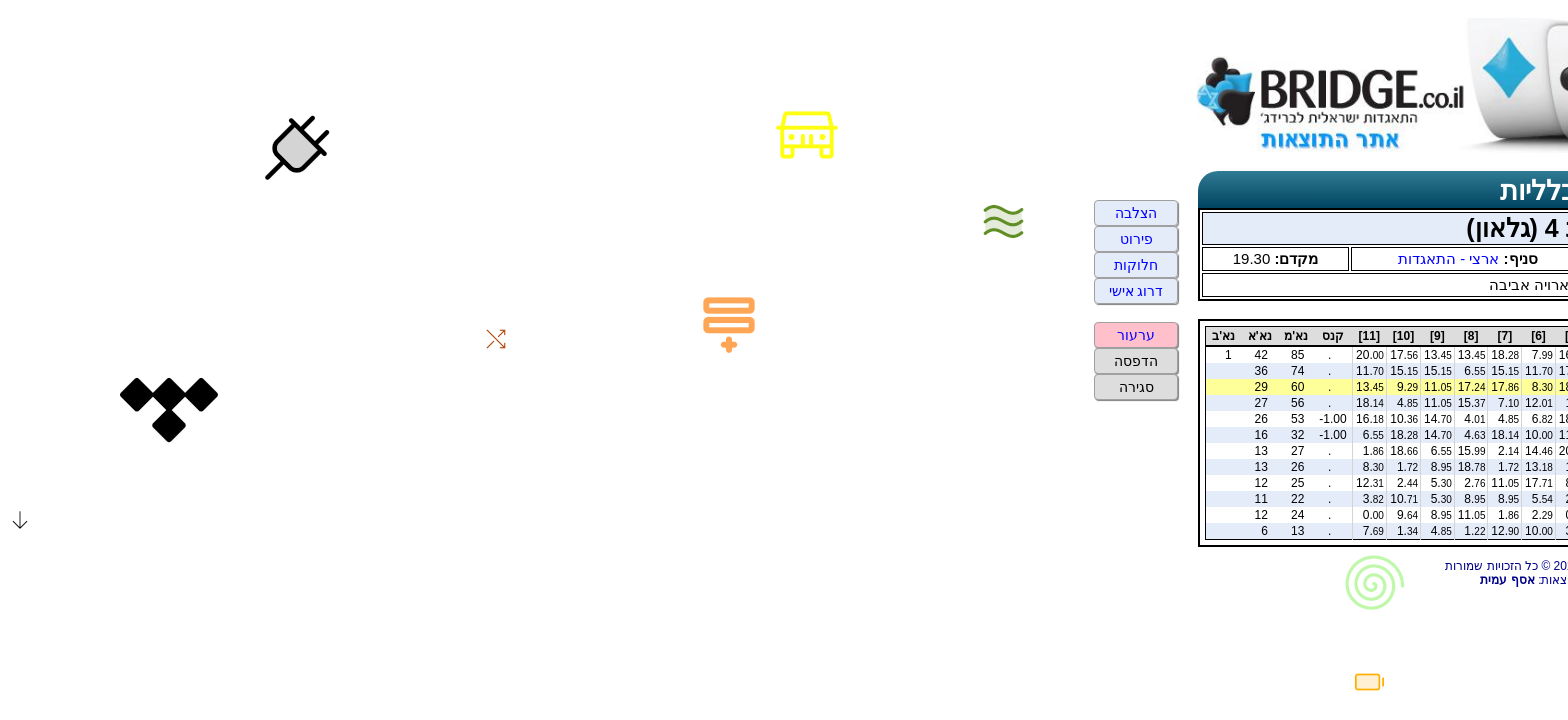 This screenshot has width=1568, height=720. I want to click on indicates water or aquatic features, so click(1003, 221).